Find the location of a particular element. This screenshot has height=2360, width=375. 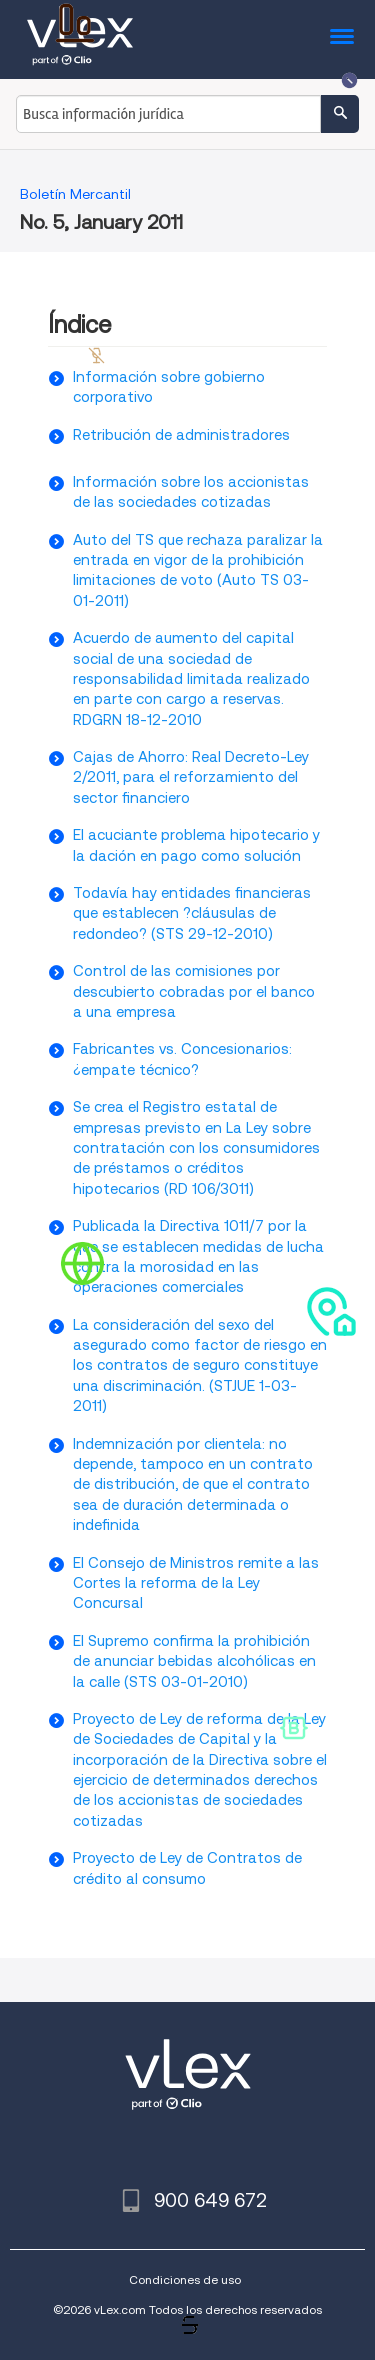

apply strikethrough formatting to selected text is located at coordinates (190, 2325).